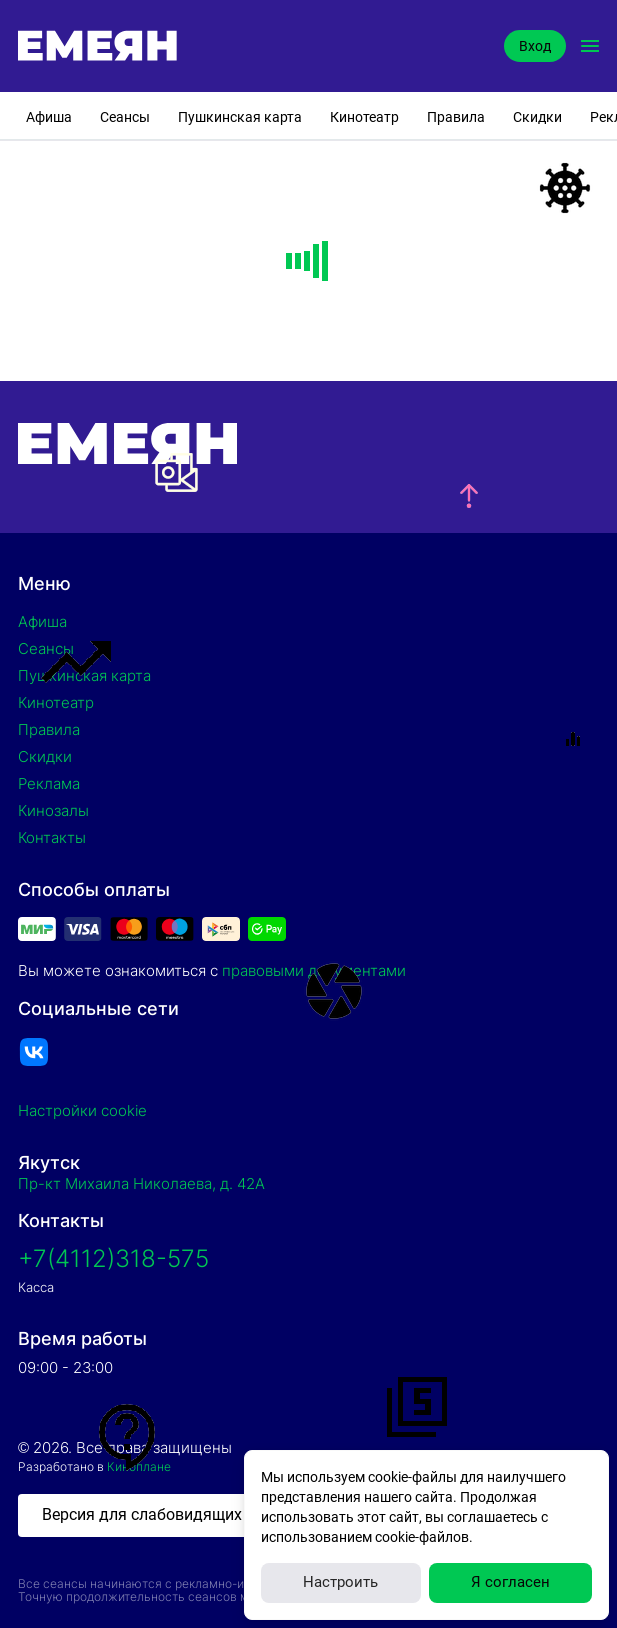  Describe the element at coordinates (573, 739) in the screenshot. I see `adjust audio equalizer settings` at that location.